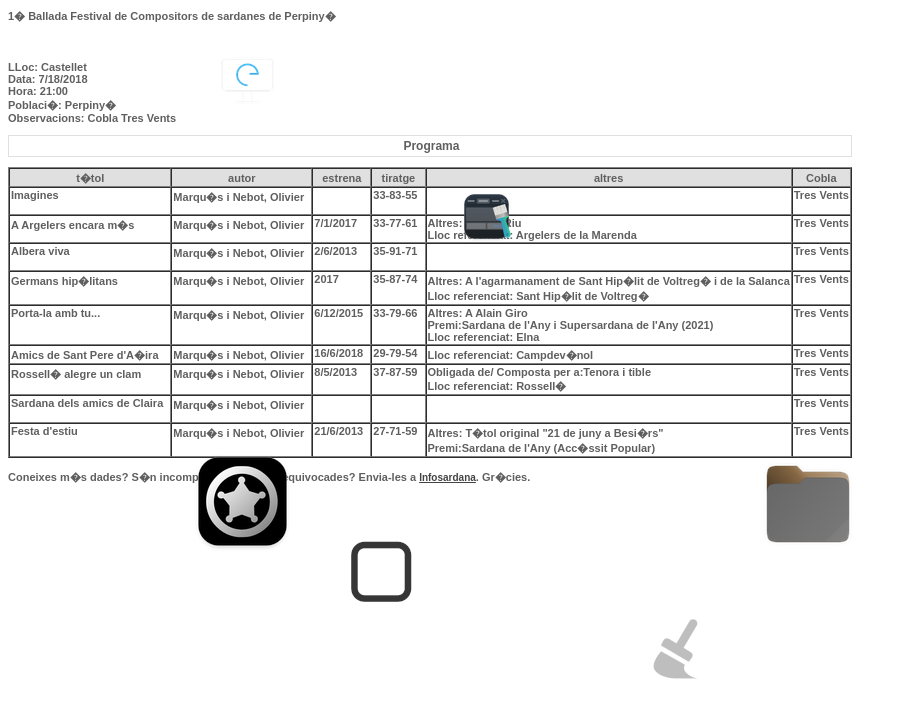  I want to click on open AdwSteamGtk to customize Steam's appearance, so click(486, 216).